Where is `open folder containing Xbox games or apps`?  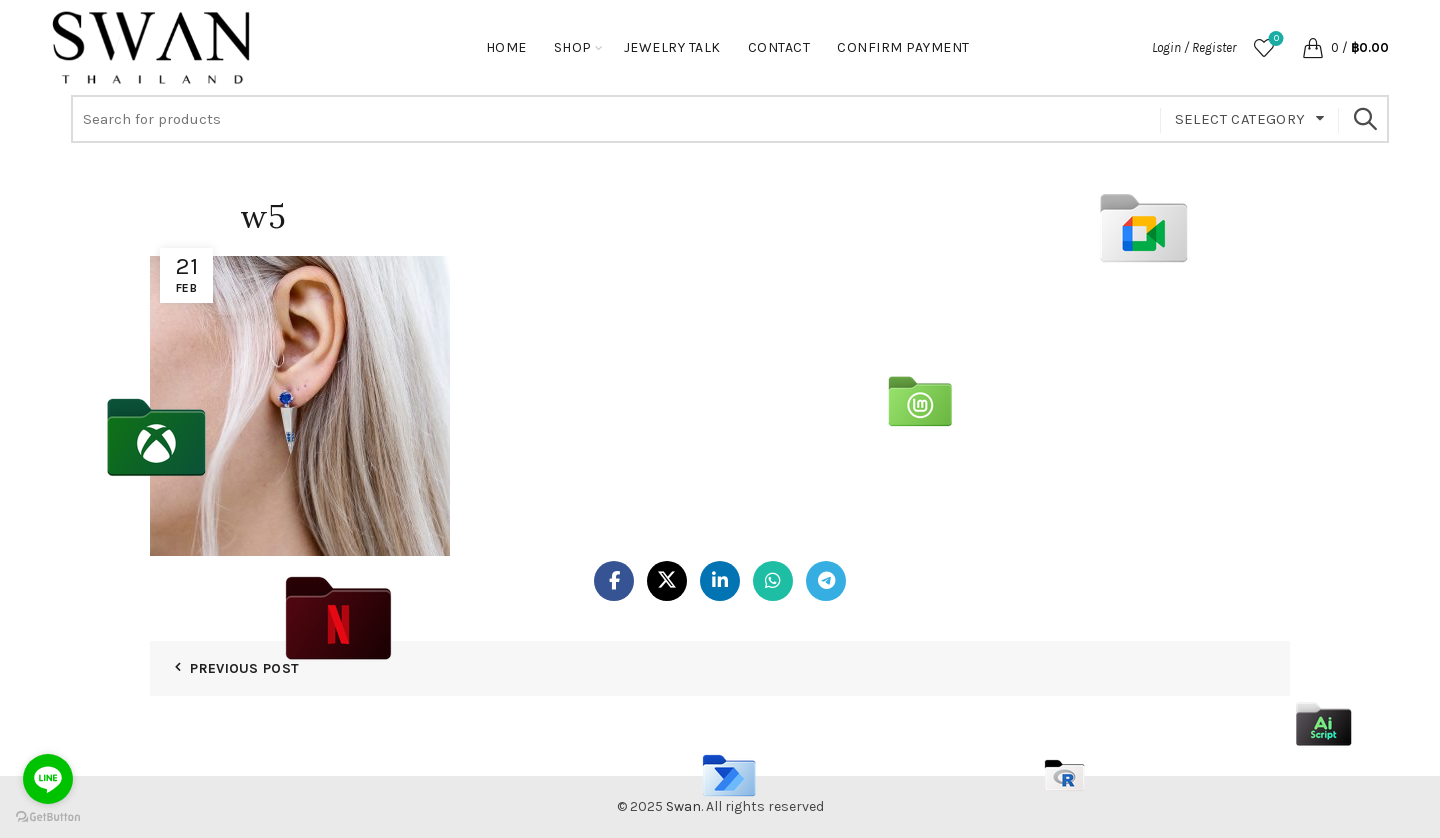 open folder containing Xbox games or apps is located at coordinates (156, 440).